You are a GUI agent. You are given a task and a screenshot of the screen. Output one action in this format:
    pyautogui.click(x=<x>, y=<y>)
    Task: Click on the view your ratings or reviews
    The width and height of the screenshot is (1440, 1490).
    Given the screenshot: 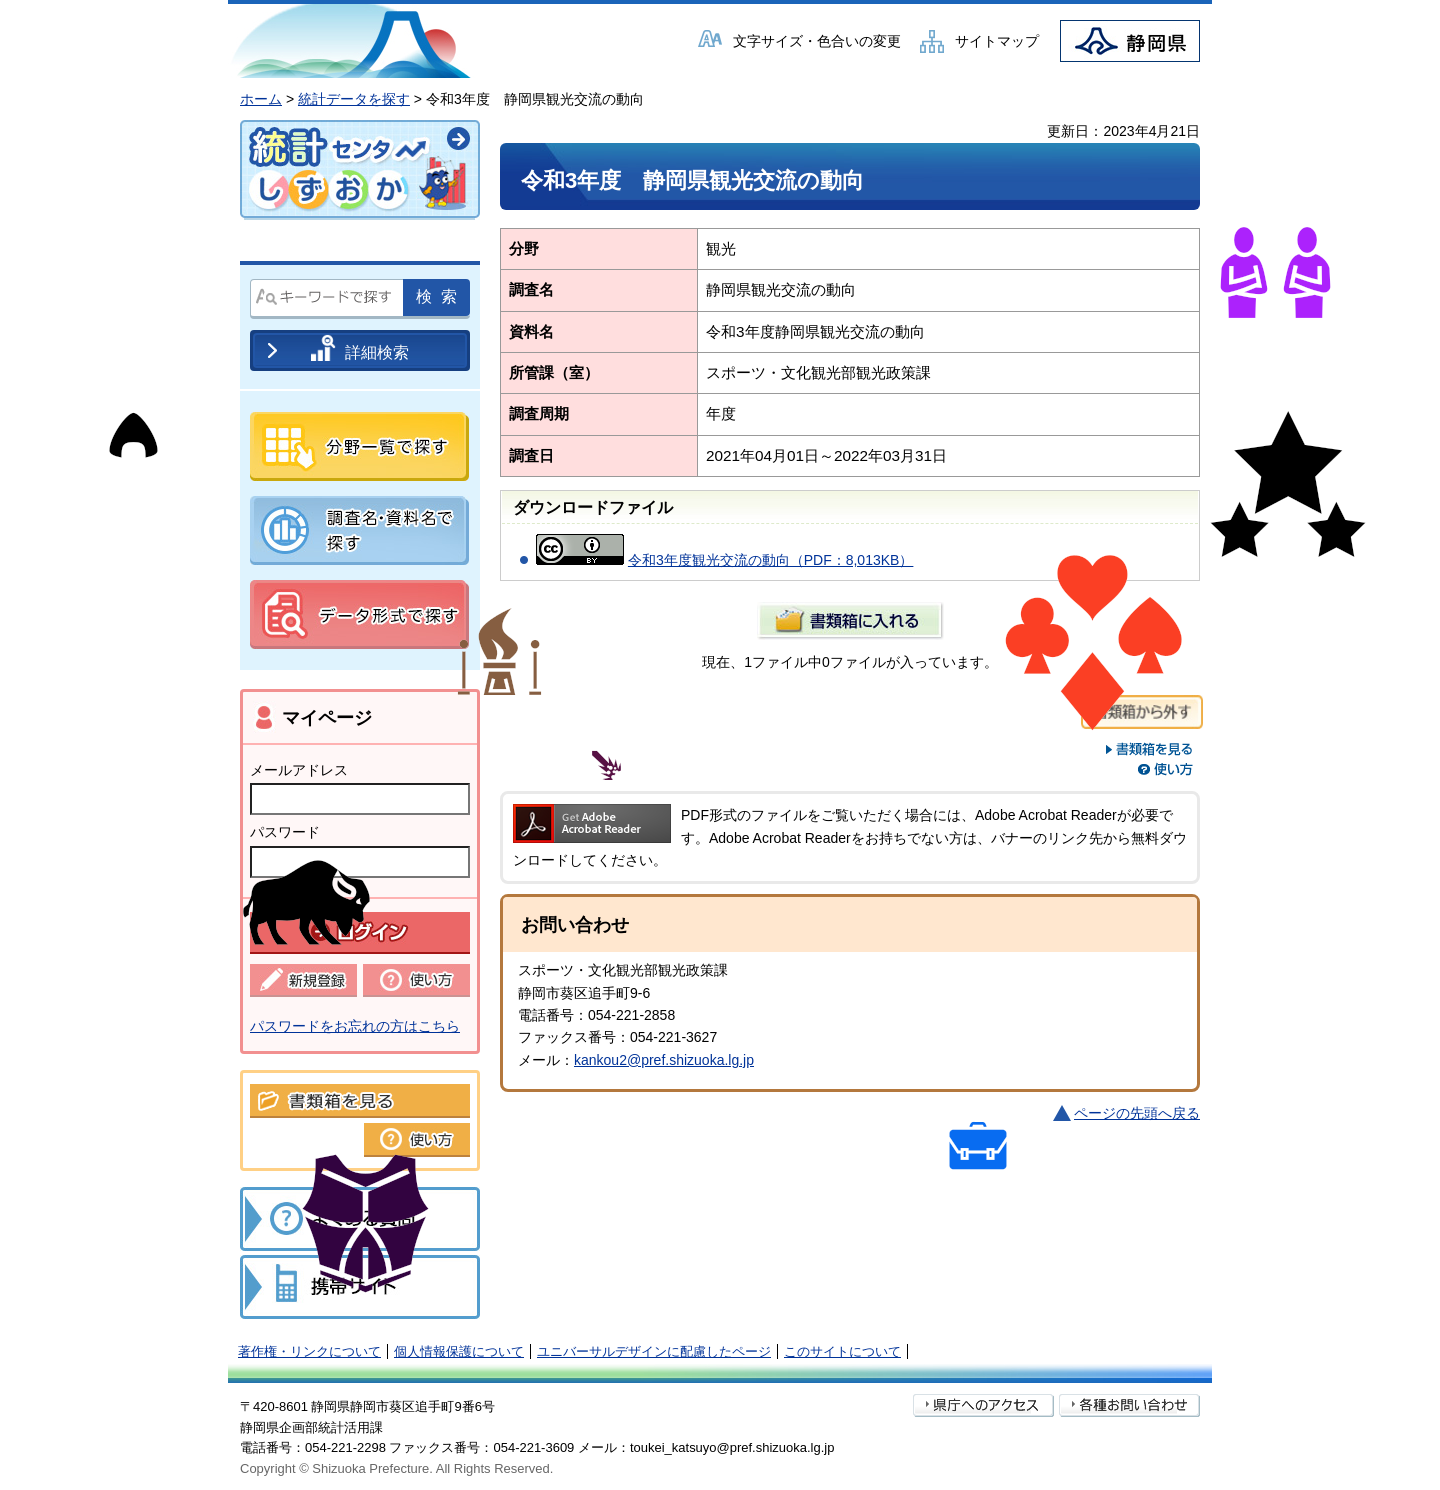 What is the action you would take?
    pyautogui.click(x=1288, y=484)
    